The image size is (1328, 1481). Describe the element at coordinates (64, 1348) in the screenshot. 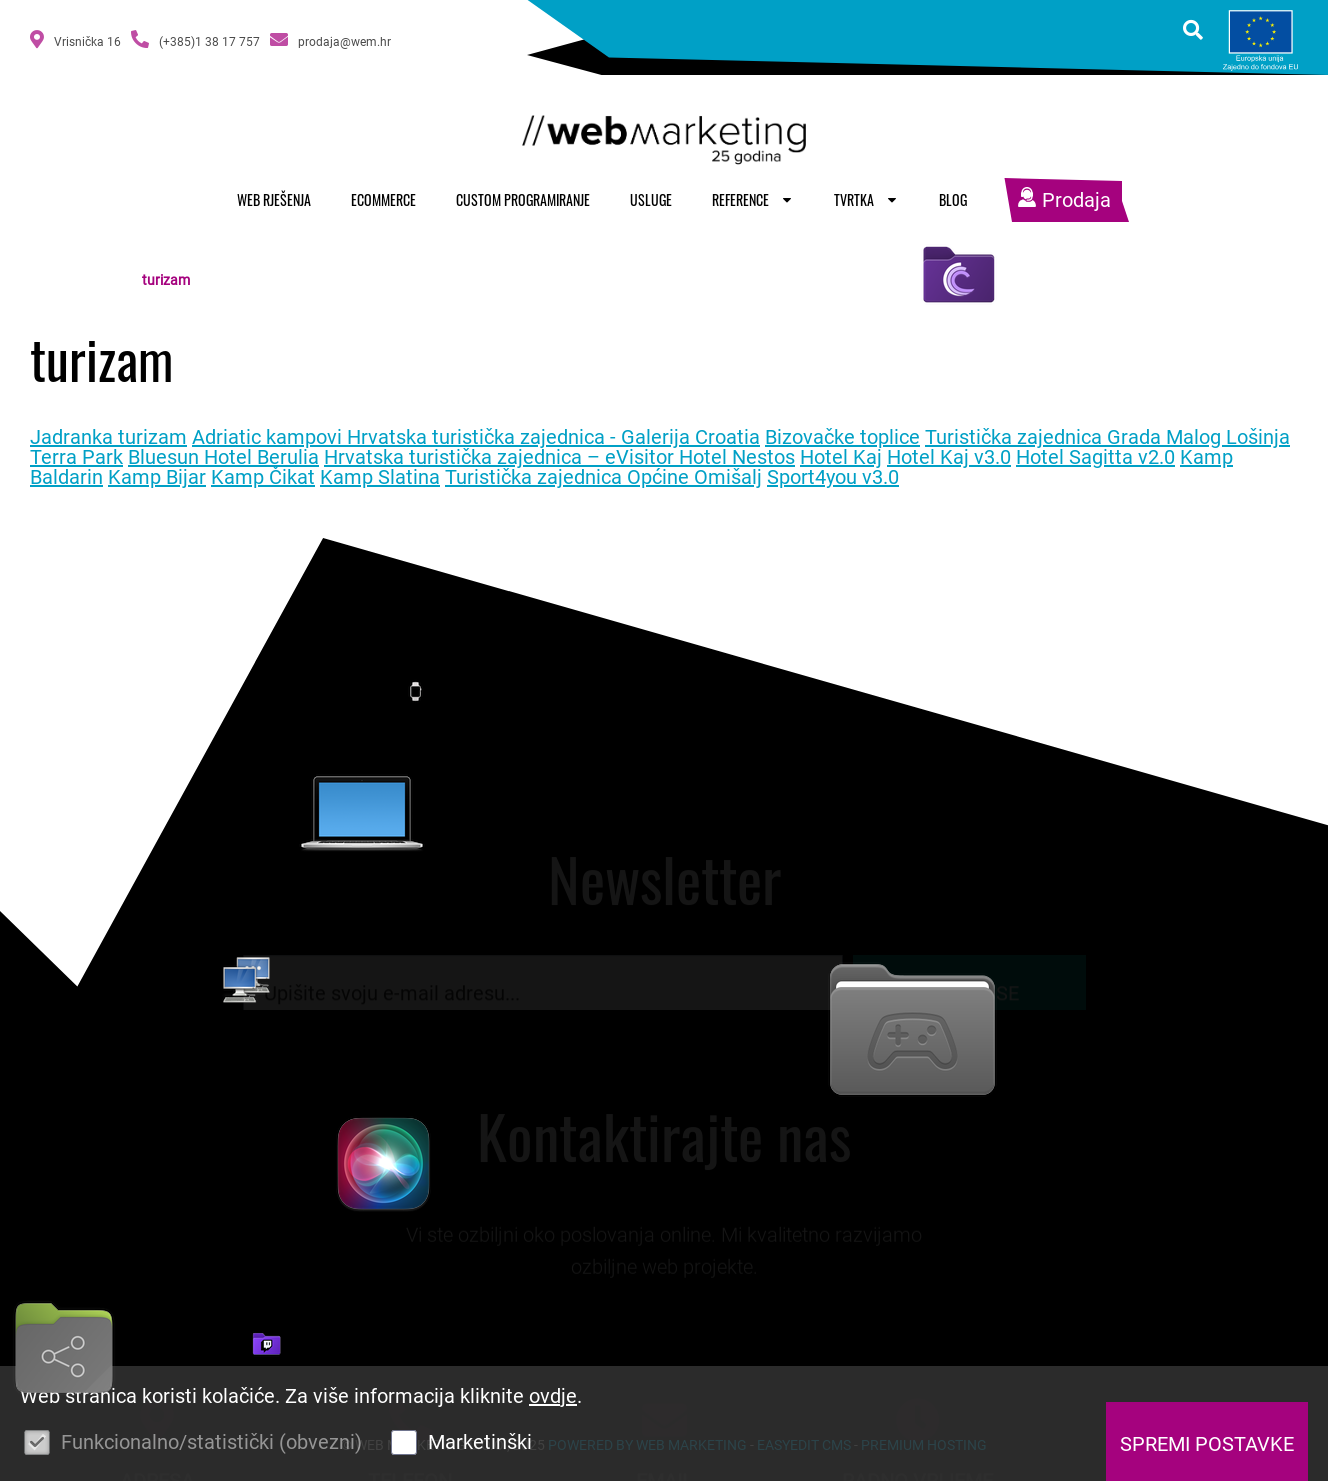

I see `open your public shared folder` at that location.